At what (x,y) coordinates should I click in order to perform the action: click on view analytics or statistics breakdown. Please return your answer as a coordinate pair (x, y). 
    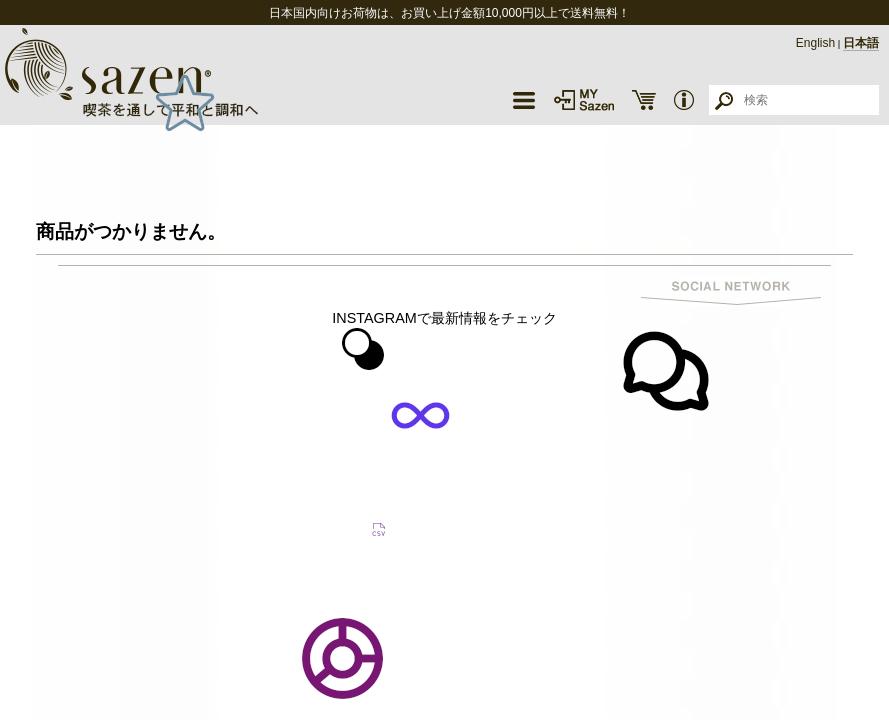
    Looking at the image, I should click on (342, 658).